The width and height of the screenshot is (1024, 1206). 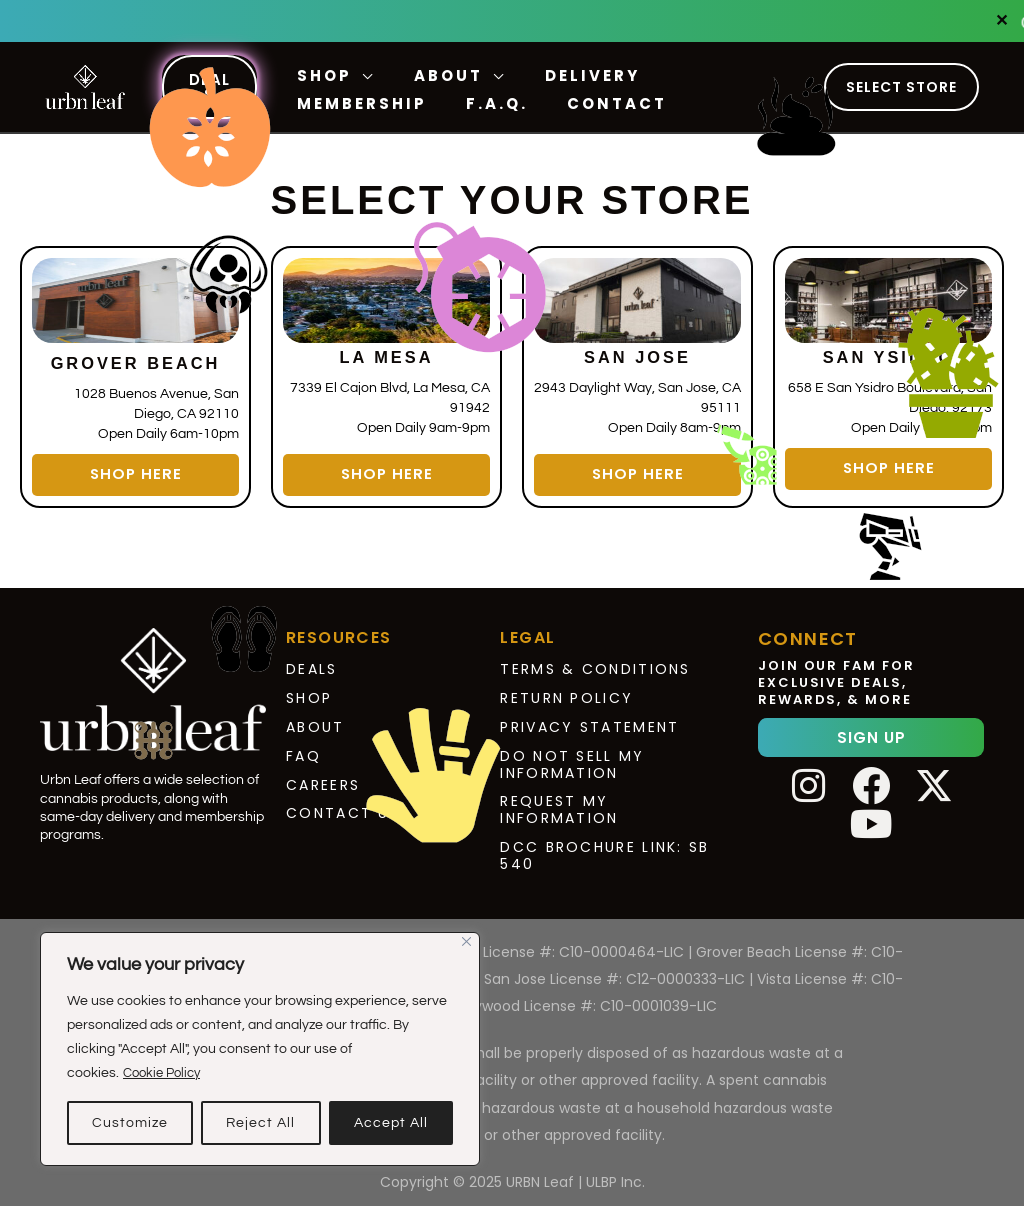 I want to click on indicates a bad or low-quality item in a game, so click(x=796, y=116).